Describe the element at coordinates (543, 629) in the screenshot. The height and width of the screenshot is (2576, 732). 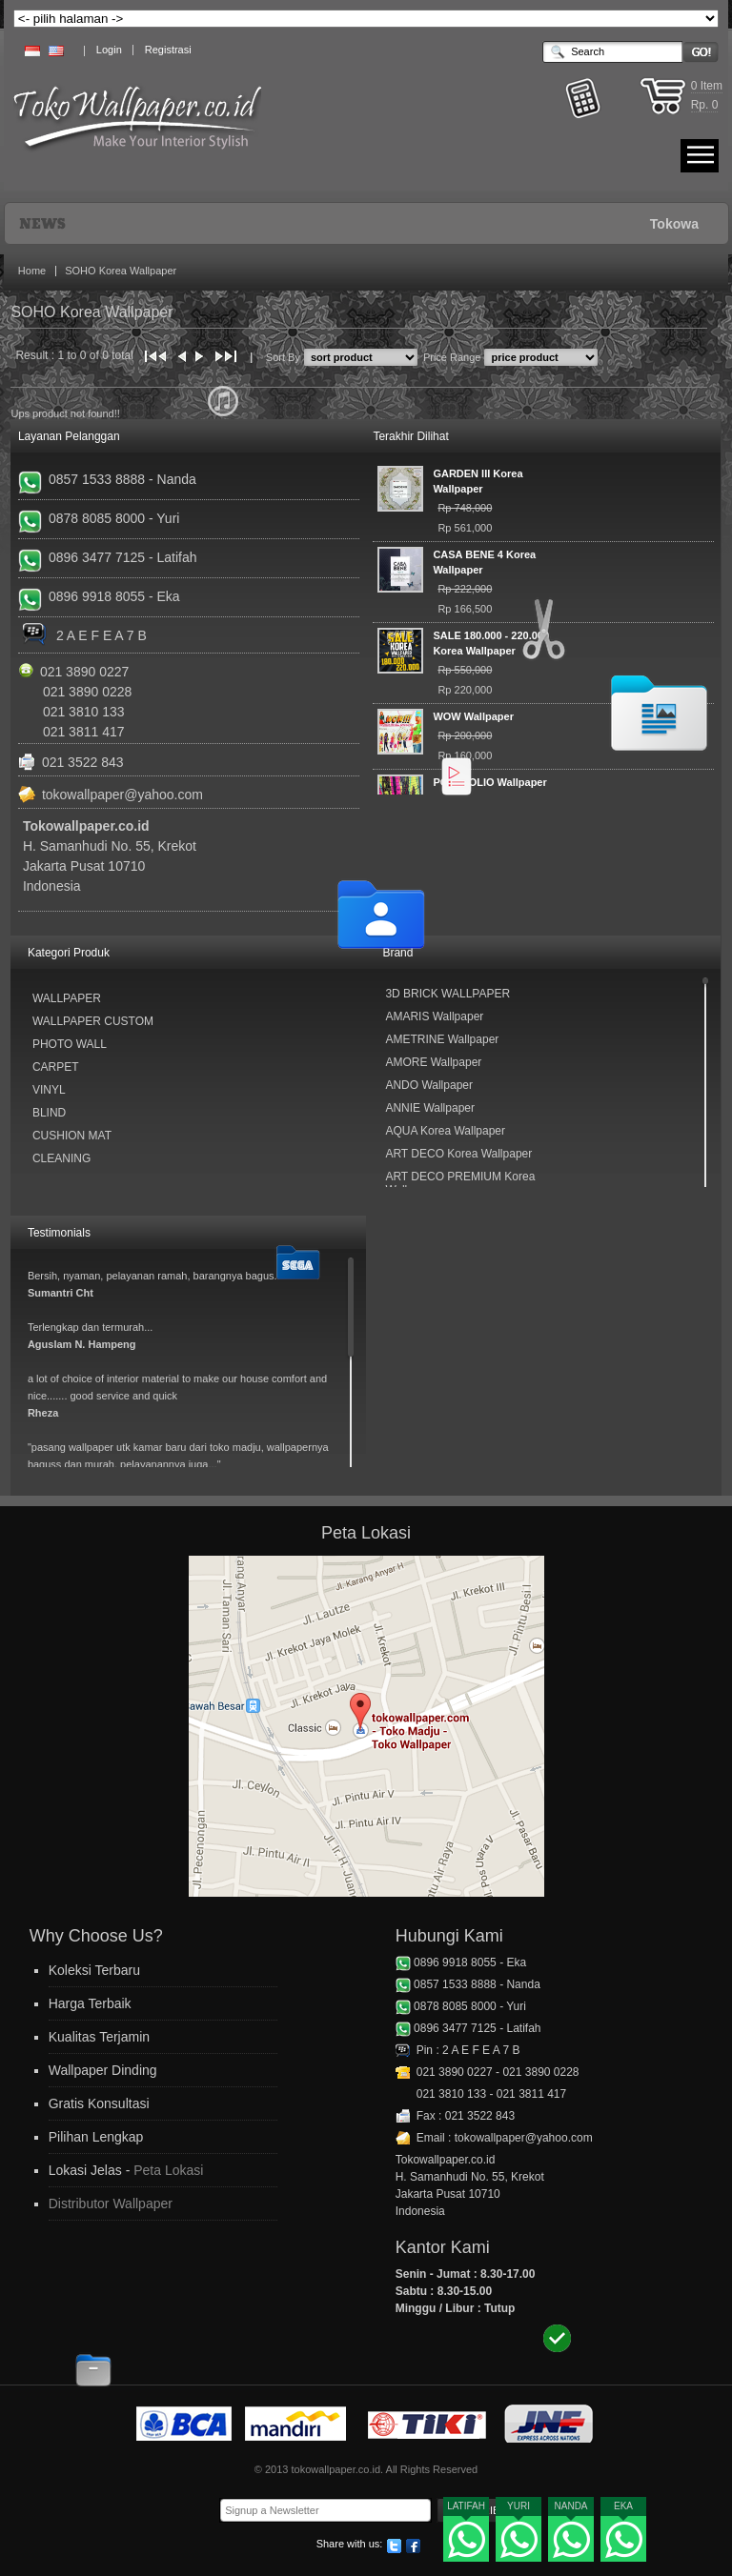
I see `cut selected content to clipboard` at that location.